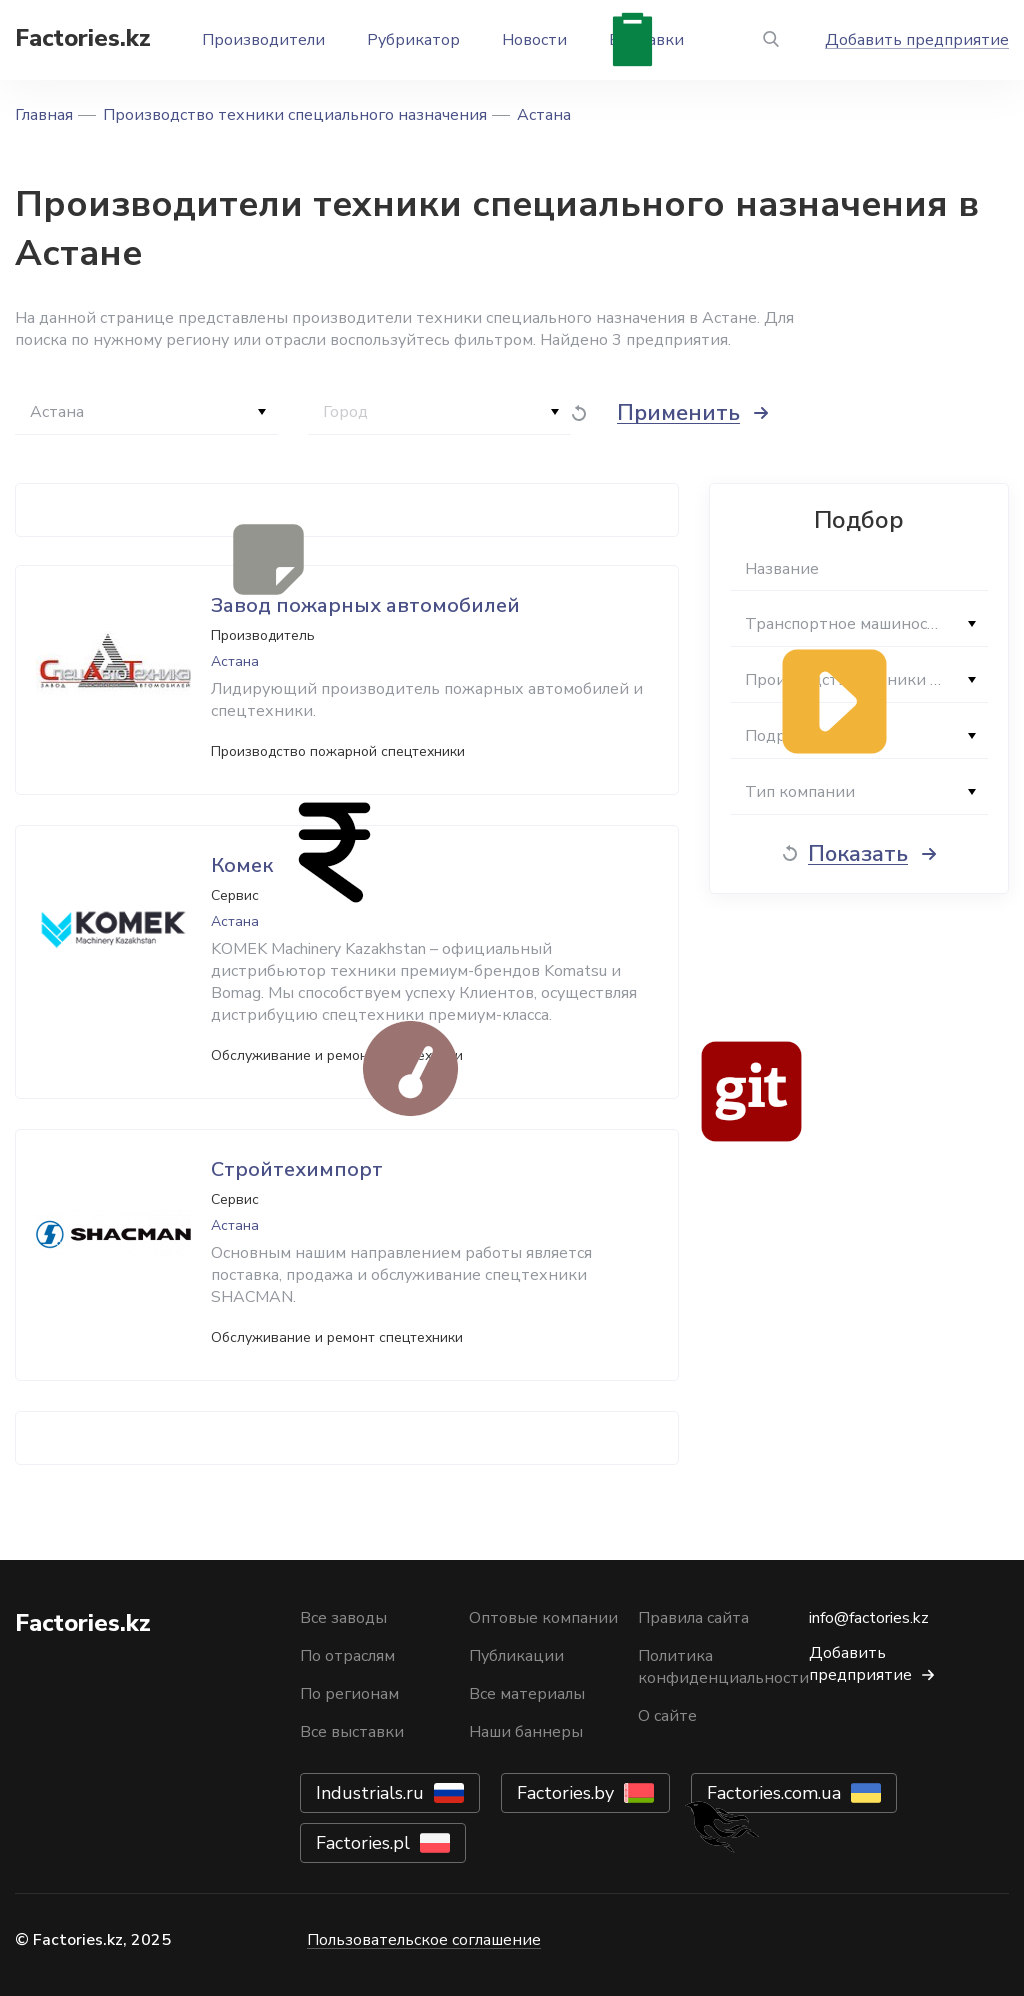 Image resolution: width=1024 pixels, height=1996 pixels. What do you see at coordinates (410, 1068) in the screenshot?
I see `view performance or speed metrics` at bounding box center [410, 1068].